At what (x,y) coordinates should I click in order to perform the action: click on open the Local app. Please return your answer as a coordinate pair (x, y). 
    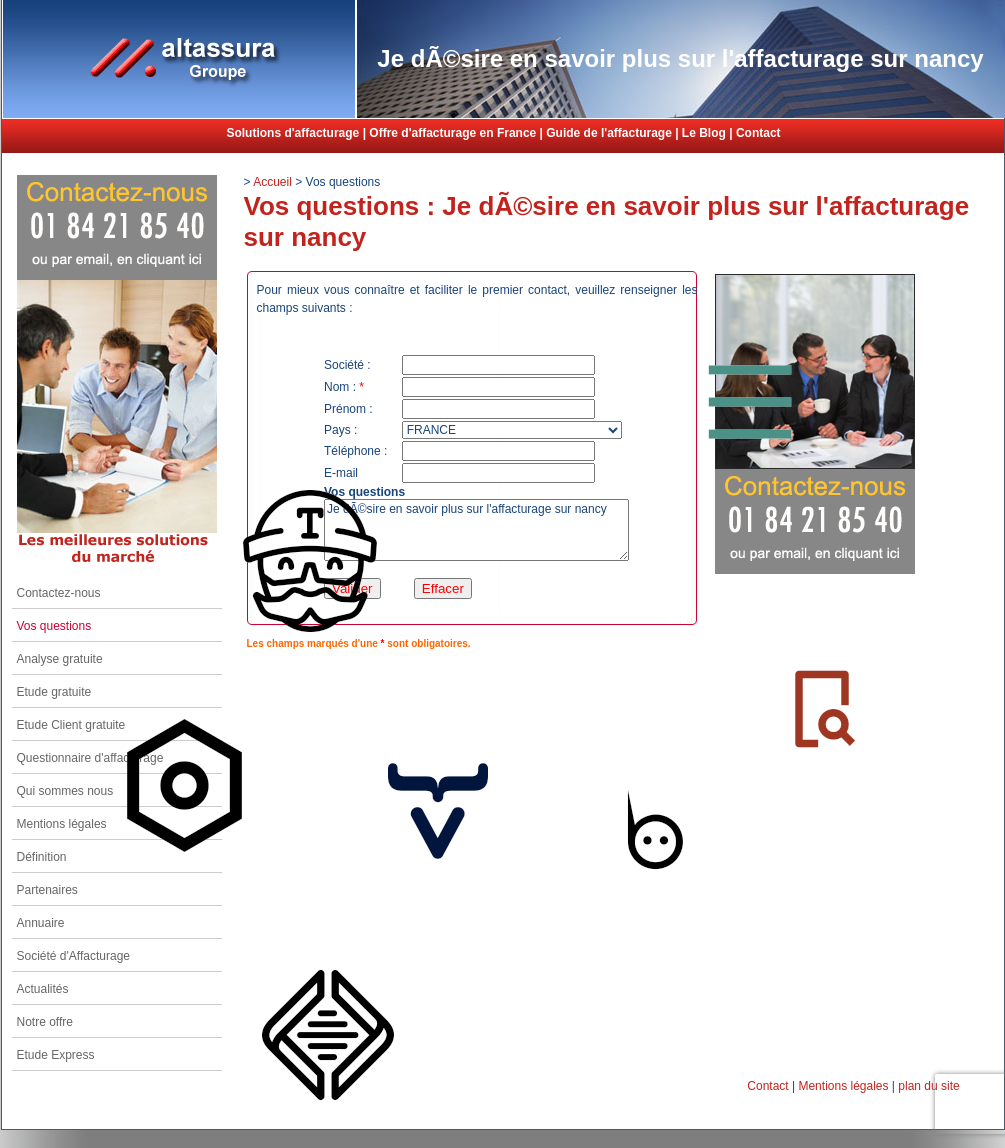
    Looking at the image, I should click on (328, 1035).